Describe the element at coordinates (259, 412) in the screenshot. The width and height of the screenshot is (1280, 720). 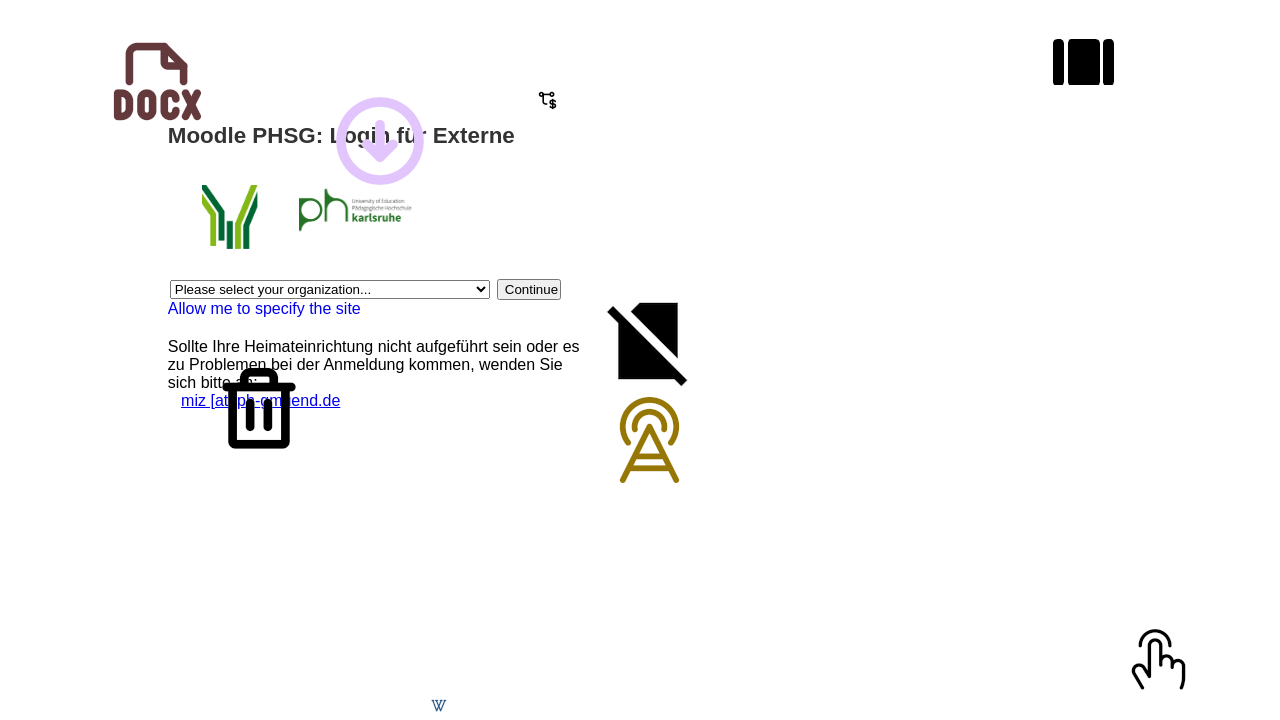
I see `delete selected item` at that location.